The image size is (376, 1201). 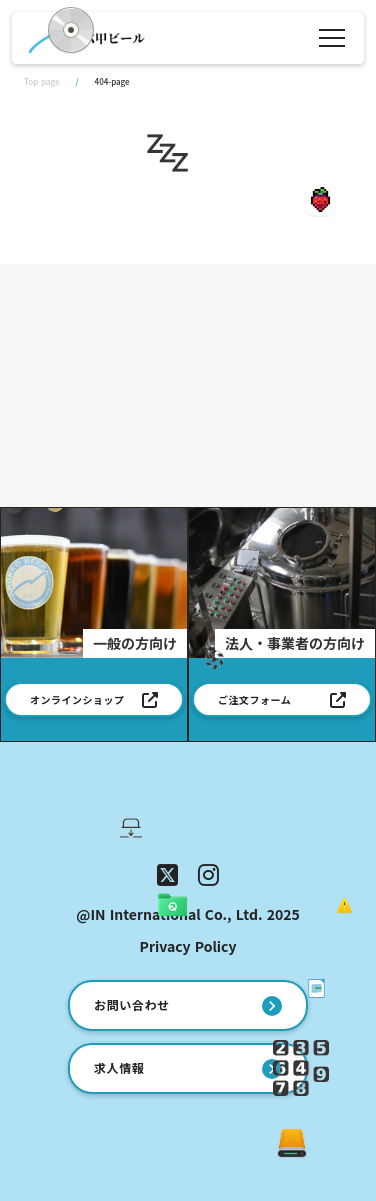 What do you see at coordinates (292, 1143) in the screenshot?
I see `external USB hard drive connected` at bounding box center [292, 1143].